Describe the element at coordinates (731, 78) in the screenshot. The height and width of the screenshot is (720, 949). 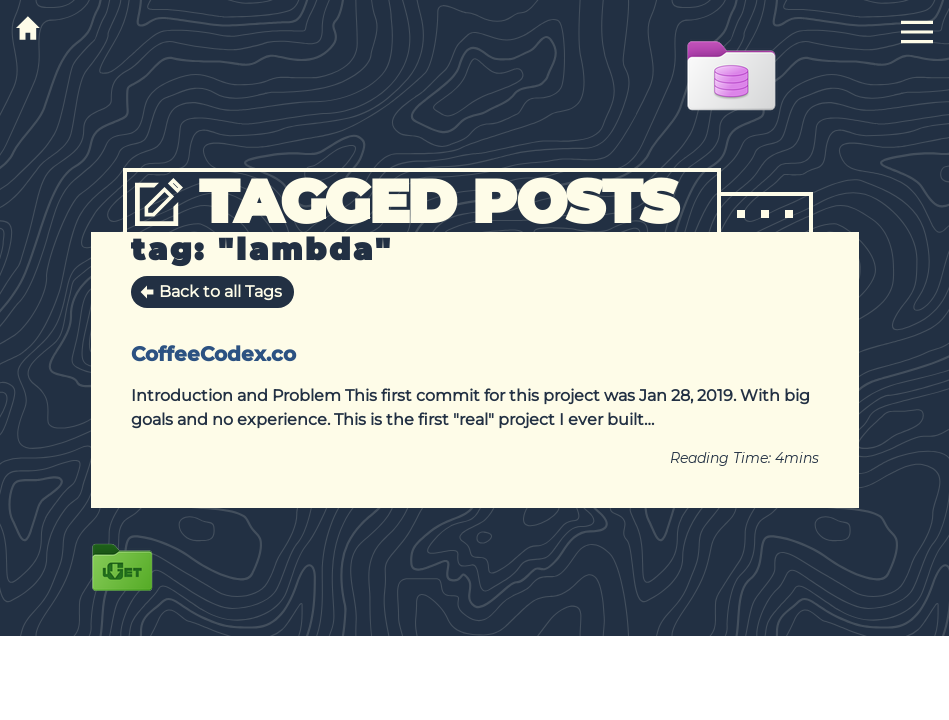
I see `open folder containing LibreOffice Base database files` at that location.